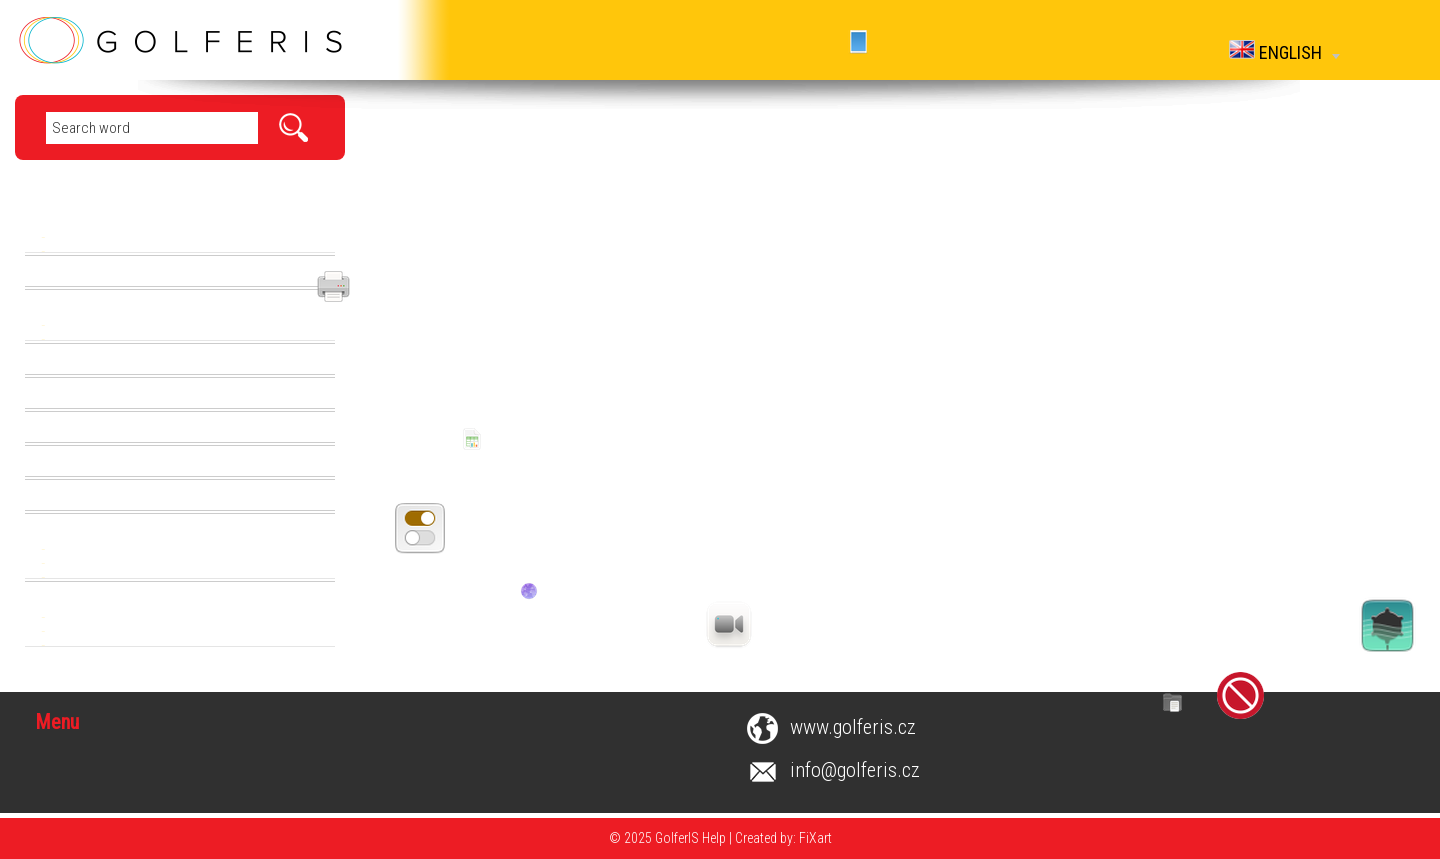 This screenshot has width=1440, height=859. I want to click on indicates a connected iPad Air device, so click(858, 41).